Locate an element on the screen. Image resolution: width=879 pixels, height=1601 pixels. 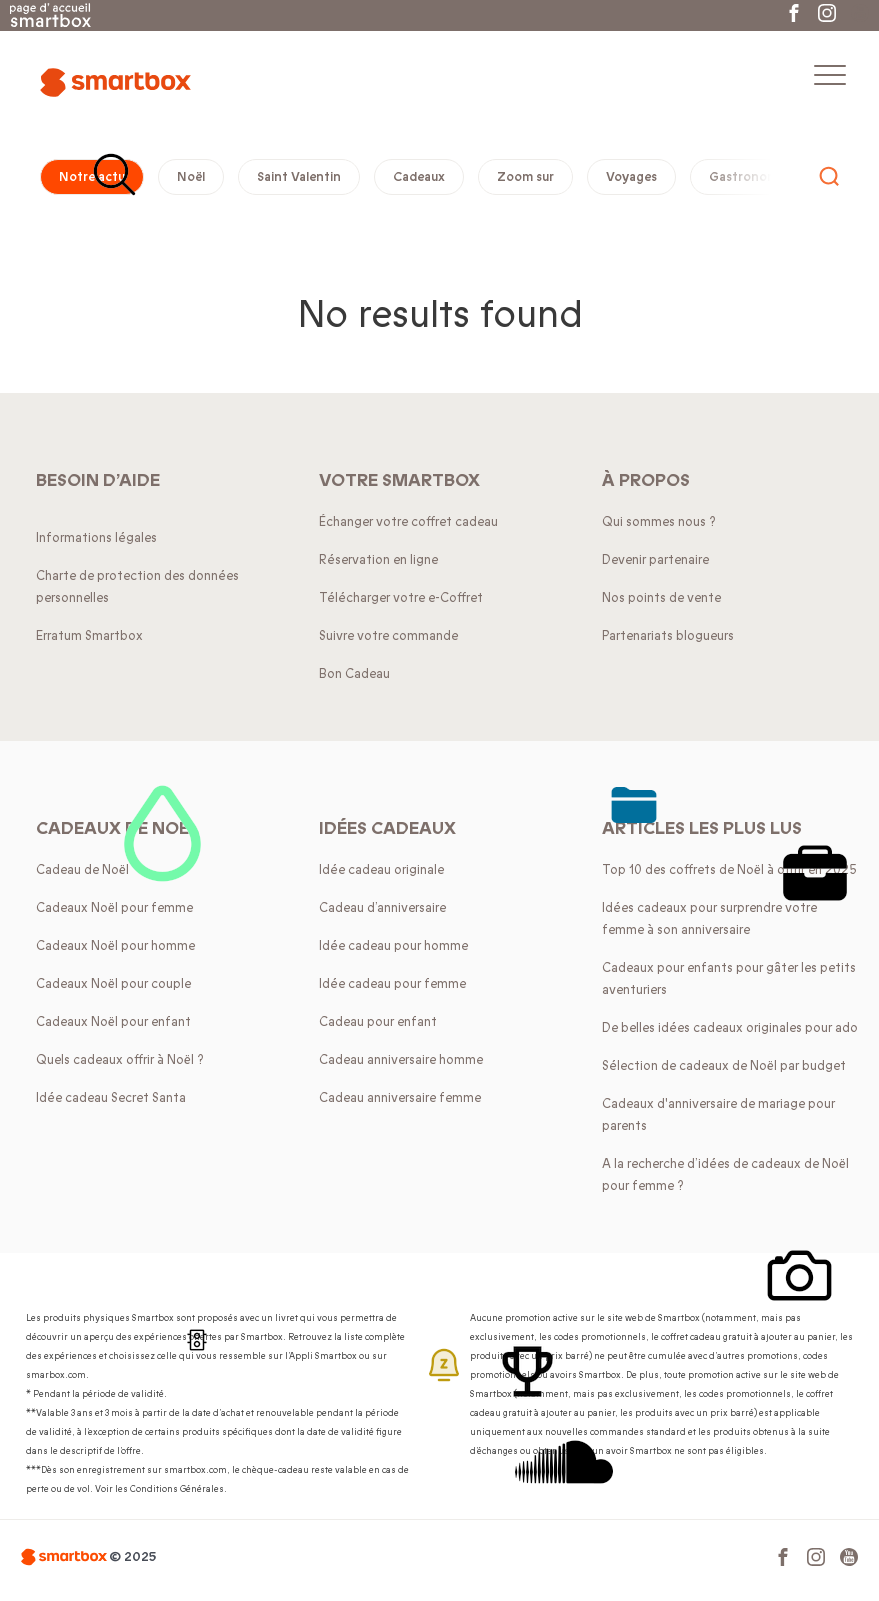
view traffic conditions is located at coordinates (197, 1340).